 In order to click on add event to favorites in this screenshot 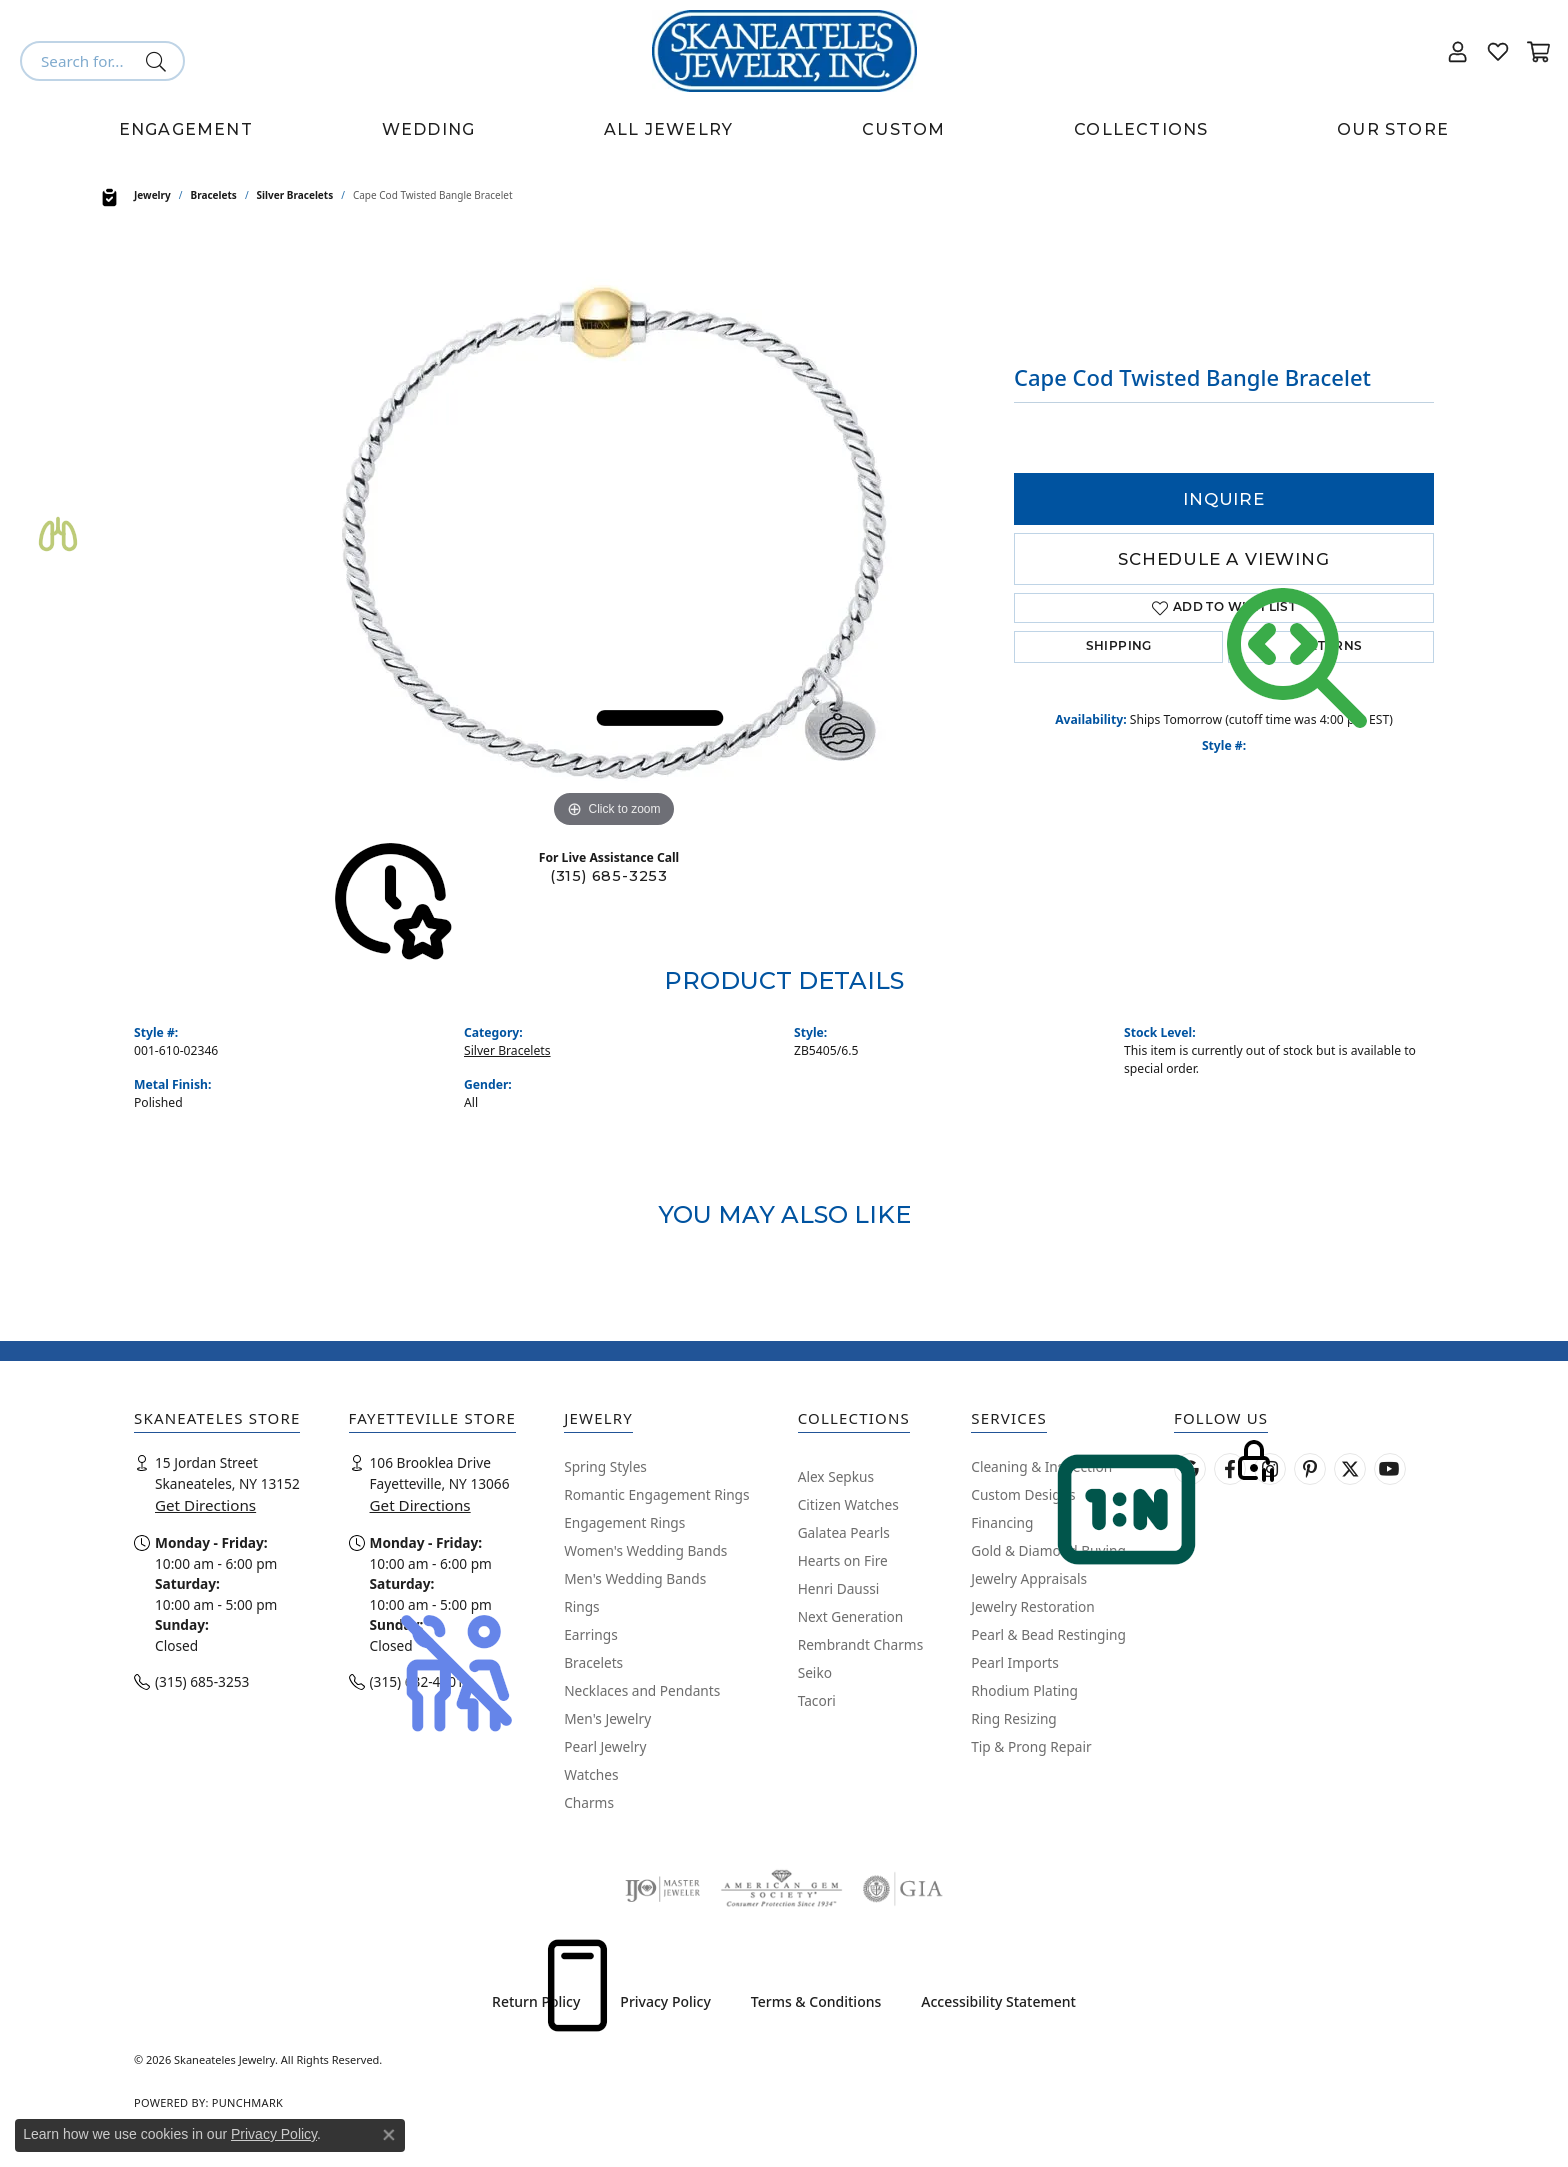, I will do `click(390, 898)`.